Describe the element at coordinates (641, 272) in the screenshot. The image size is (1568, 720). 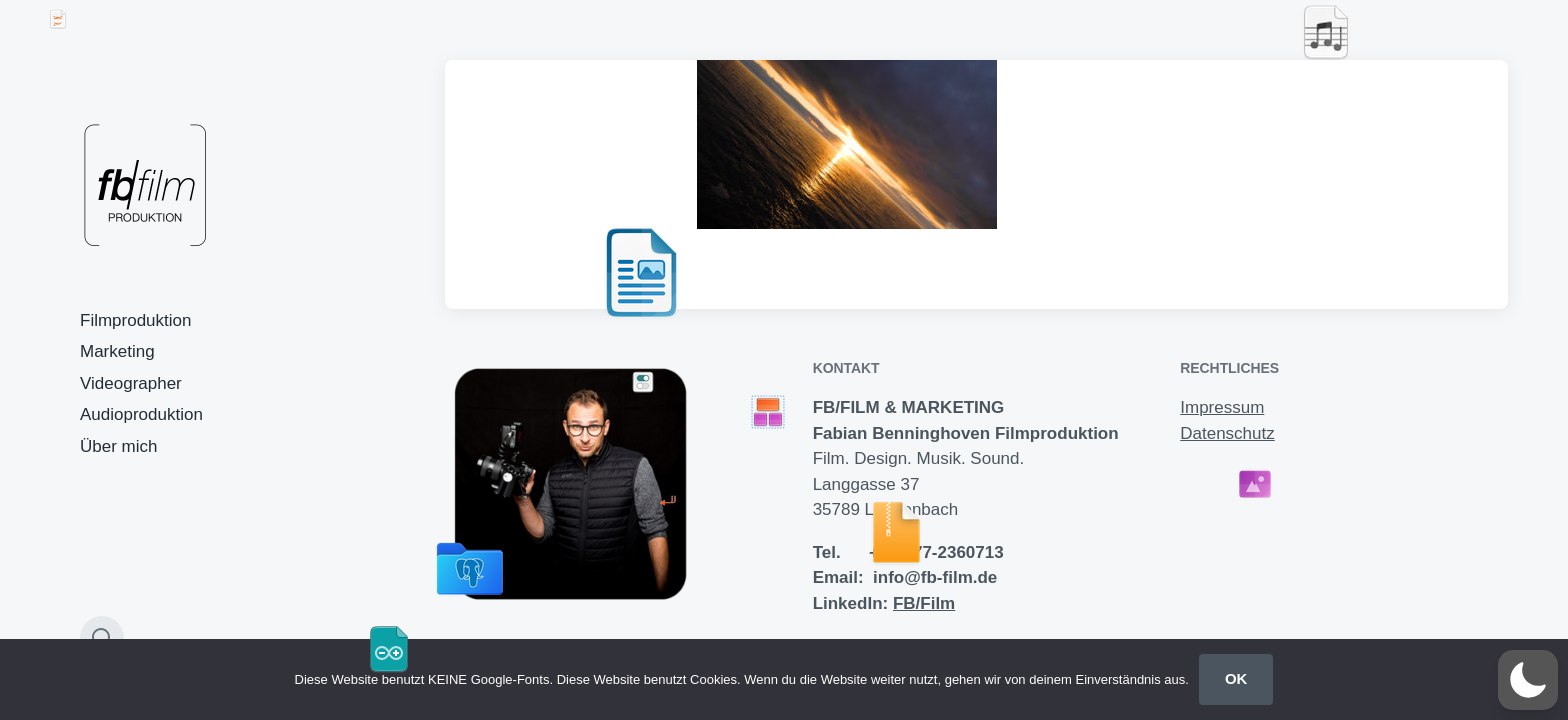
I see `open an opendocument text template file` at that location.